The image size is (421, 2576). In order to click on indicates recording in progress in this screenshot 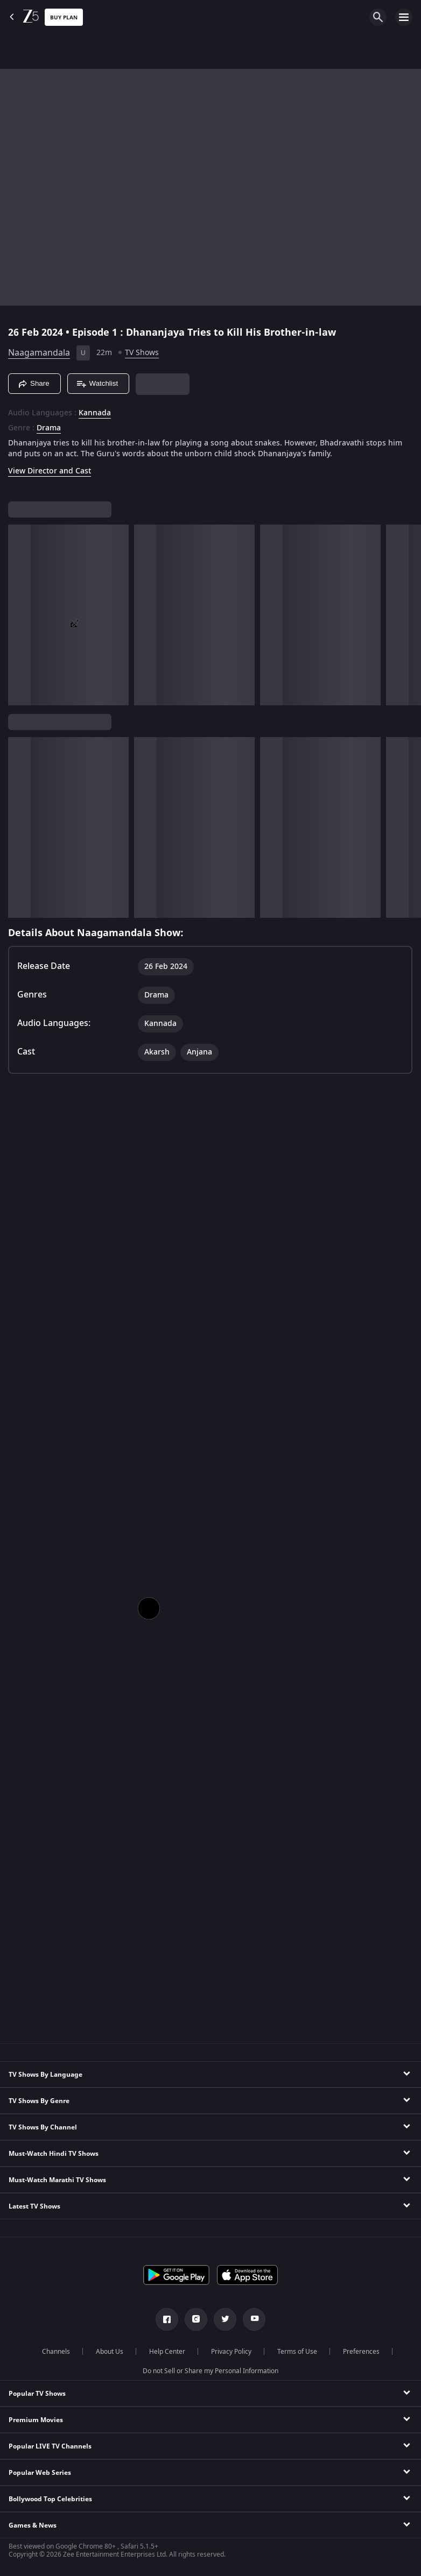, I will do `click(149, 1608)`.